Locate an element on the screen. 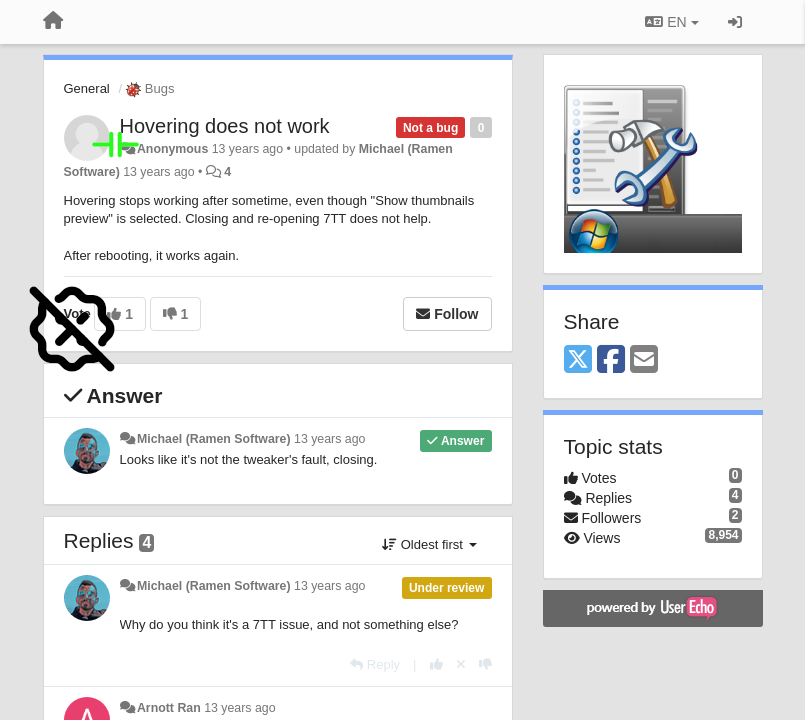 Image resolution: width=805 pixels, height=720 pixels. indicates no discount available is located at coordinates (72, 329).